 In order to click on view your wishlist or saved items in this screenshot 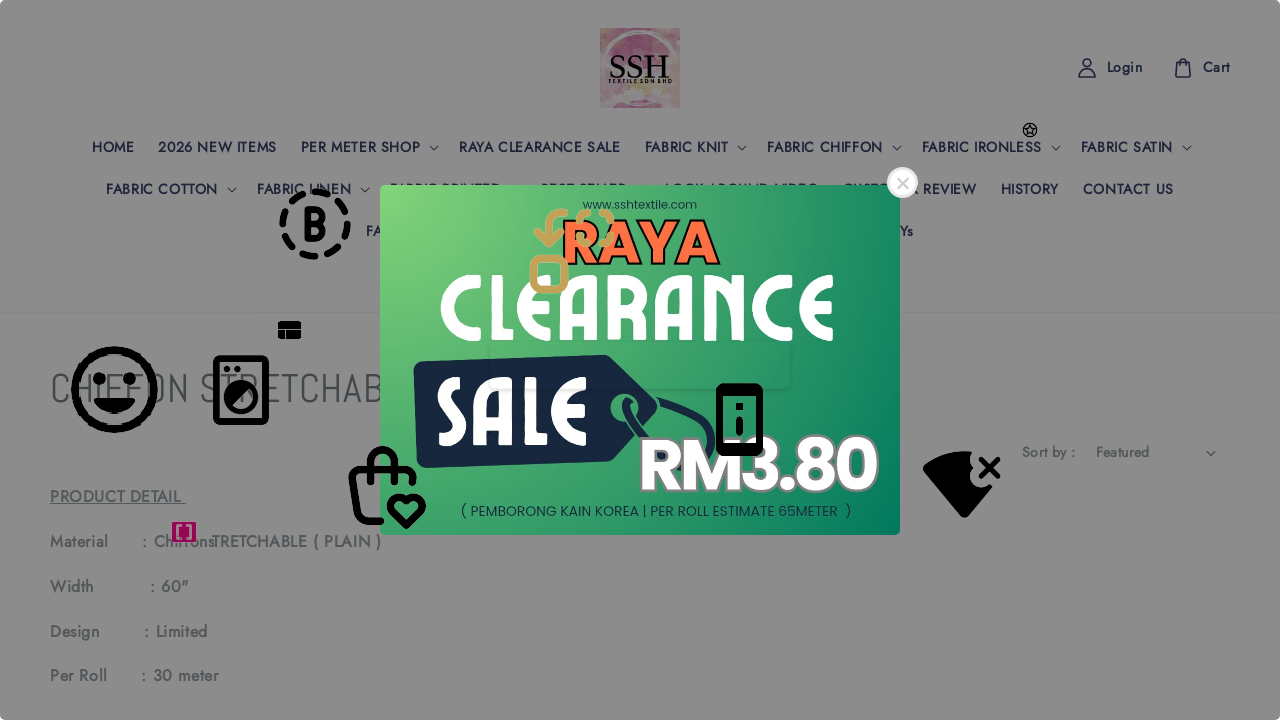, I will do `click(382, 485)`.